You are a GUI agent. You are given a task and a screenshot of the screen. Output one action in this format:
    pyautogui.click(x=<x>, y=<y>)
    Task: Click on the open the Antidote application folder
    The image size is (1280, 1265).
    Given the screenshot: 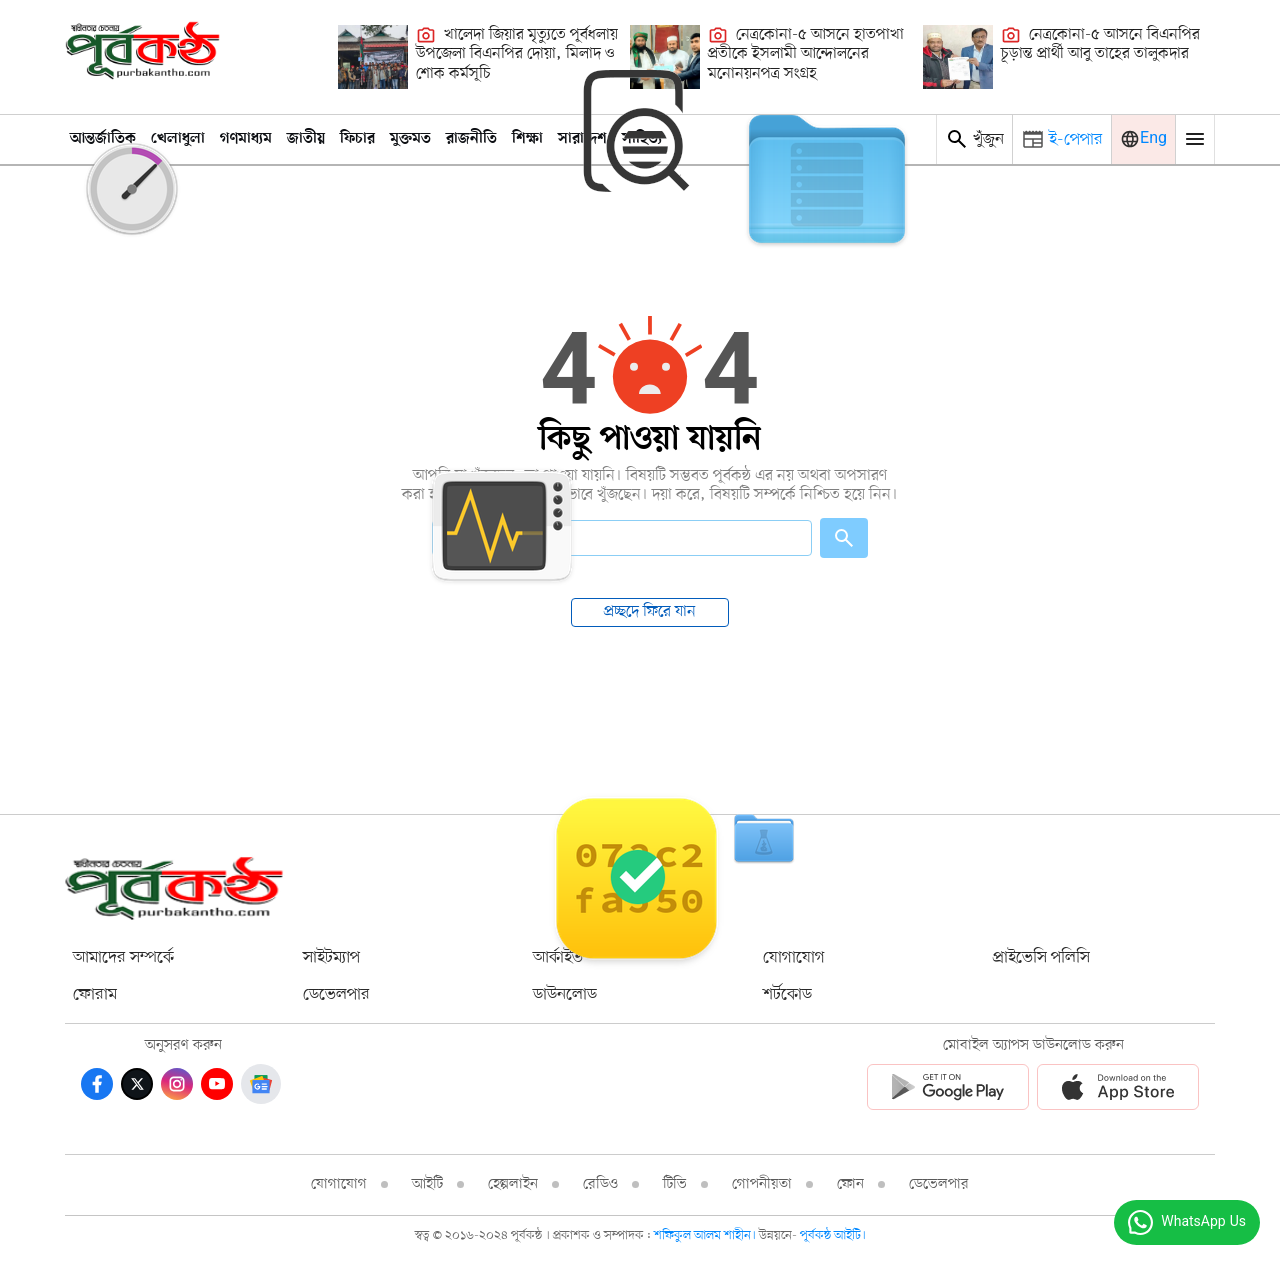 What is the action you would take?
    pyautogui.click(x=764, y=838)
    